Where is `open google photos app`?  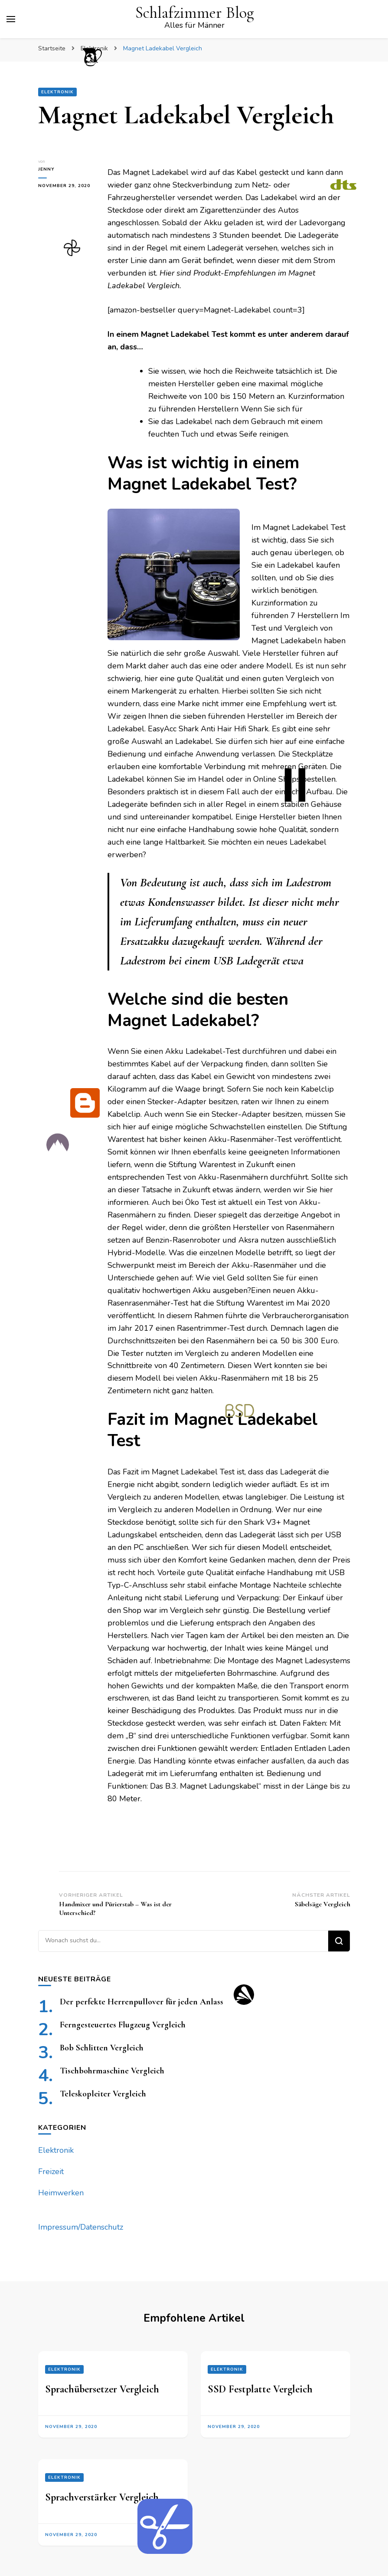 open google photos app is located at coordinates (72, 248).